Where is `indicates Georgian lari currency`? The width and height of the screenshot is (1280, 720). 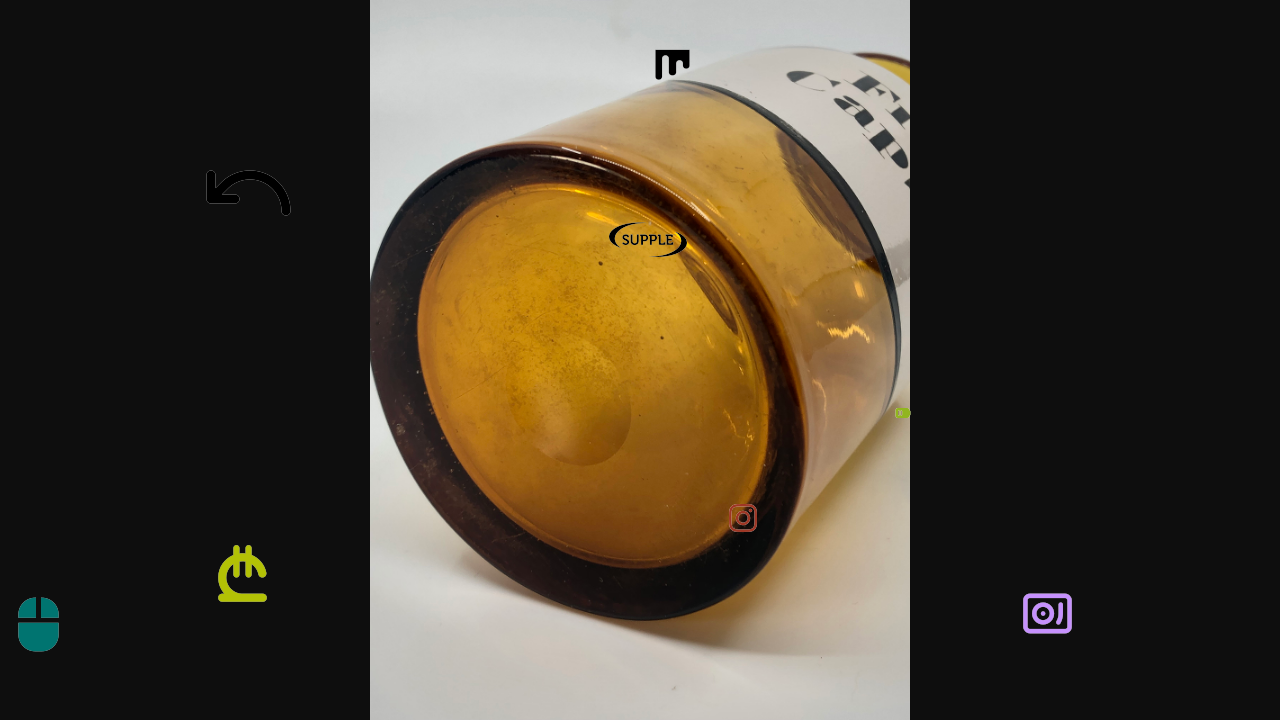
indicates Georgian lari currency is located at coordinates (242, 577).